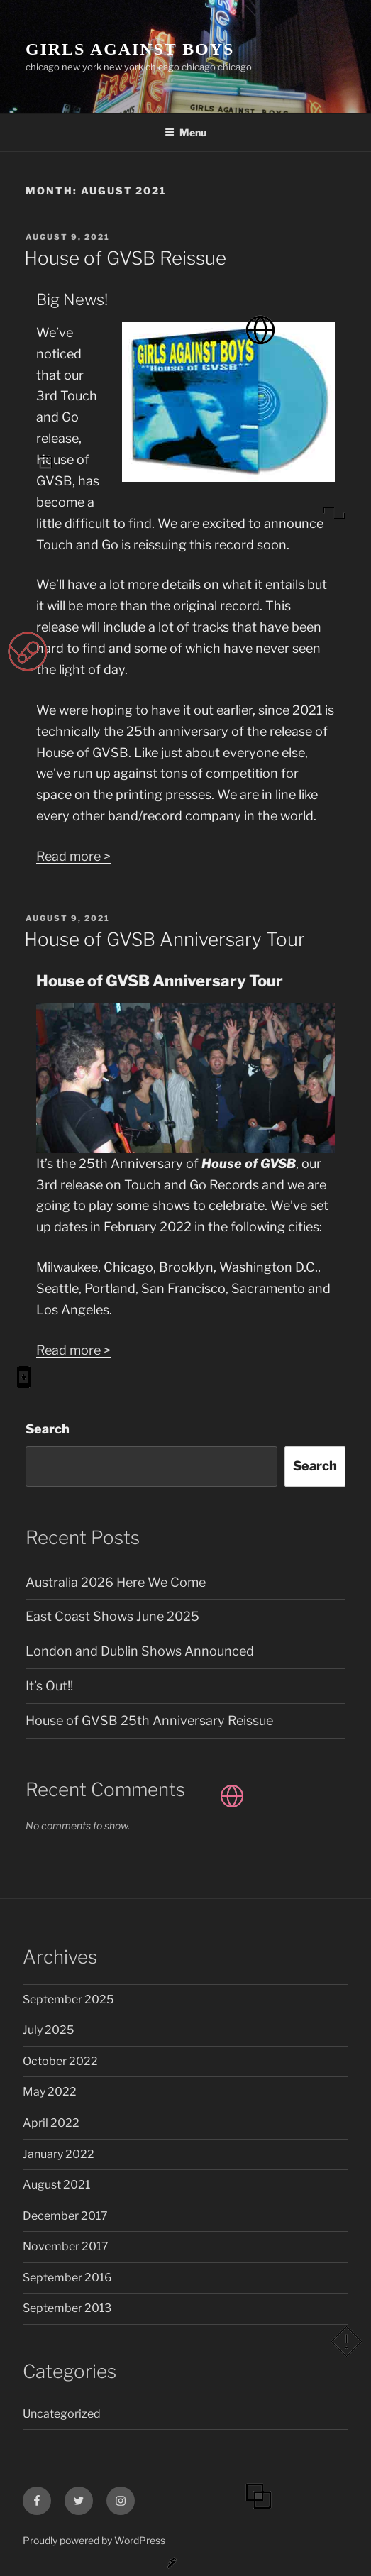  Describe the element at coordinates (260, 330) in the screenshot. I see `access website or browse the web` at that location.